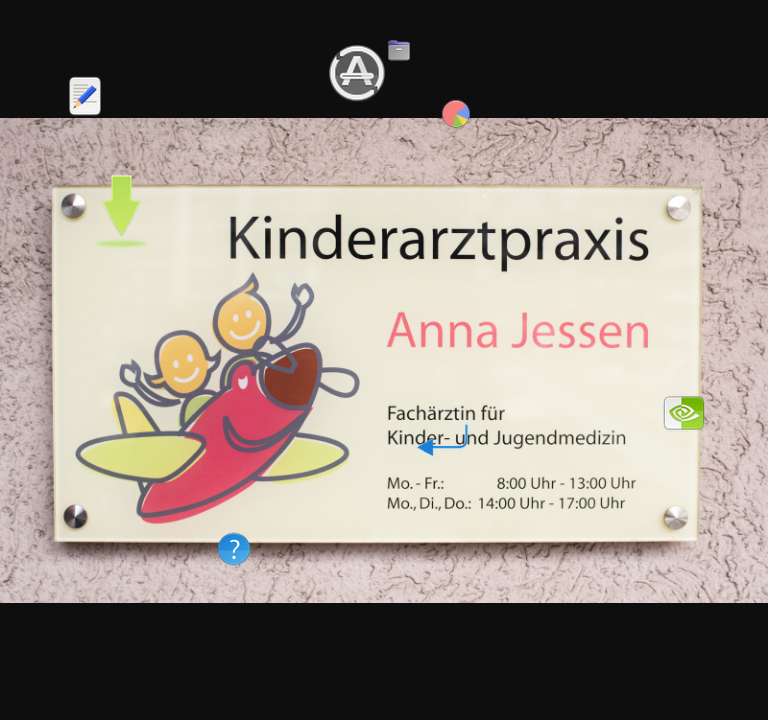  What do you see at coordinates (456, 114) in the screenshot?
I see `open disk usage analyzer` at bounding box center [456, 114].